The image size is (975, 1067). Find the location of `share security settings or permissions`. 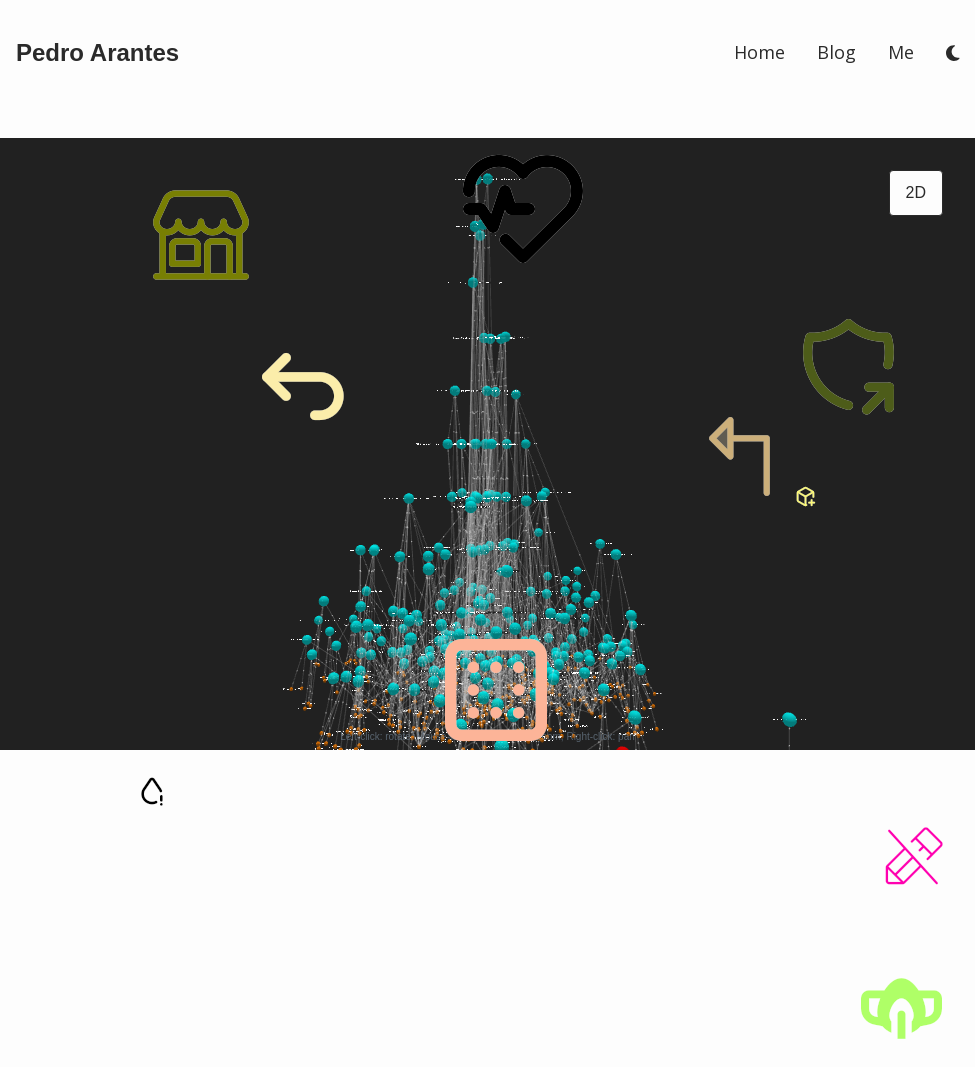

share security settings or permissions is located at coordinates (848, 364).